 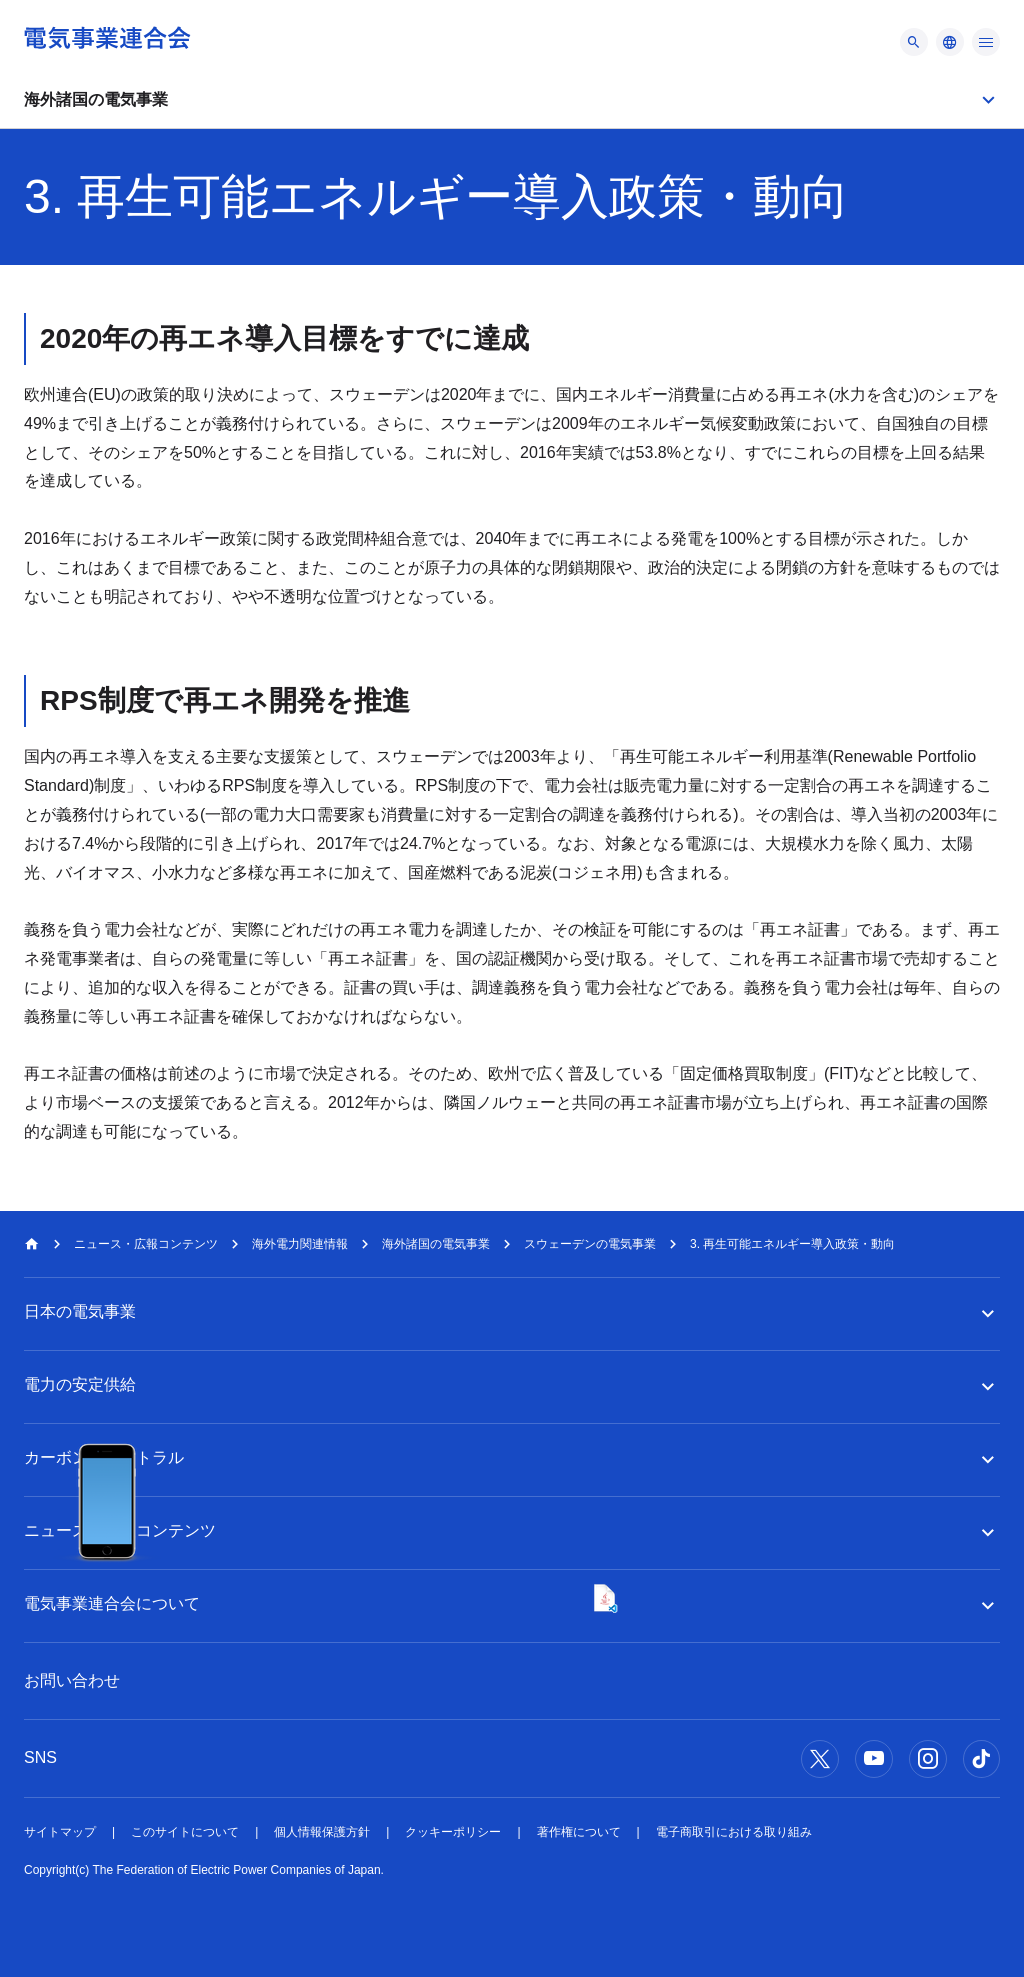 I want to click on iPhone SE device icon for system identification, so click(x=107, y=1503).